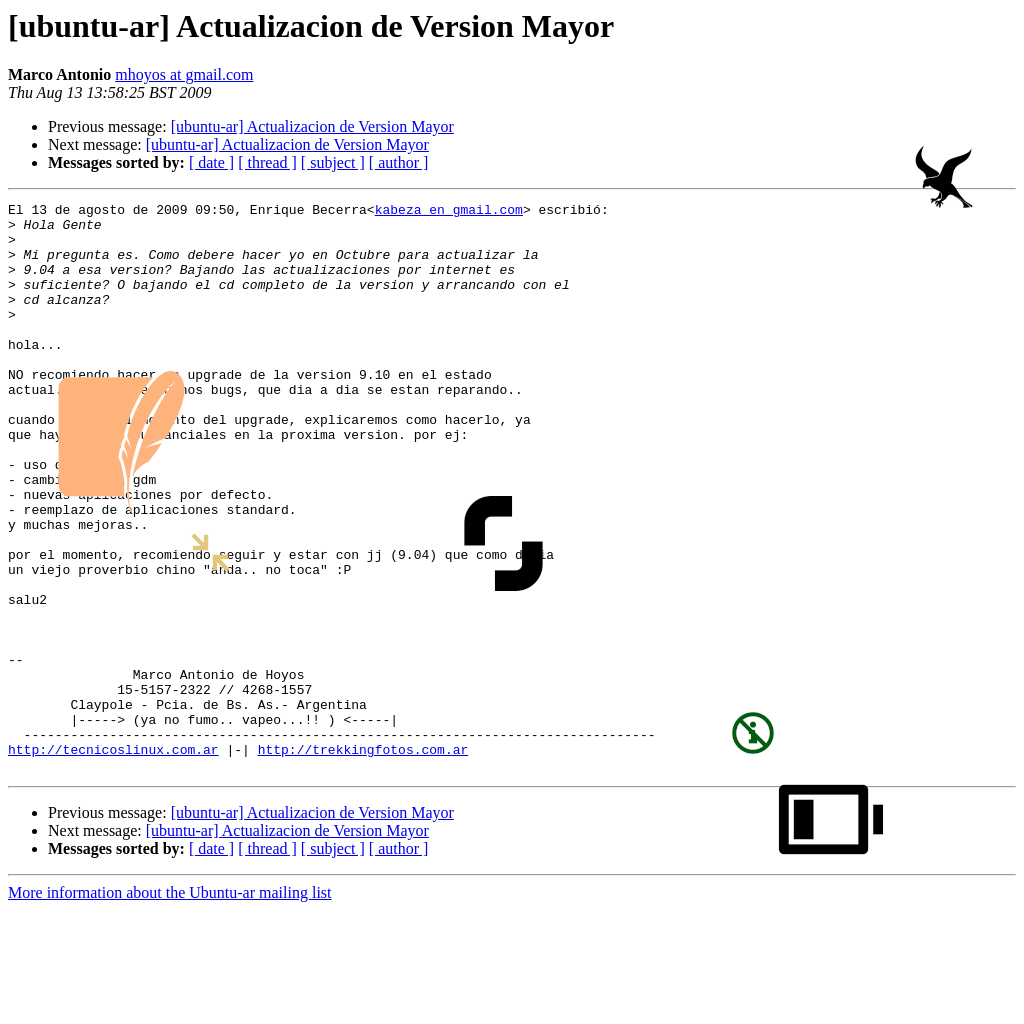  I want to click on falcon framework logo, so click(944, 177).